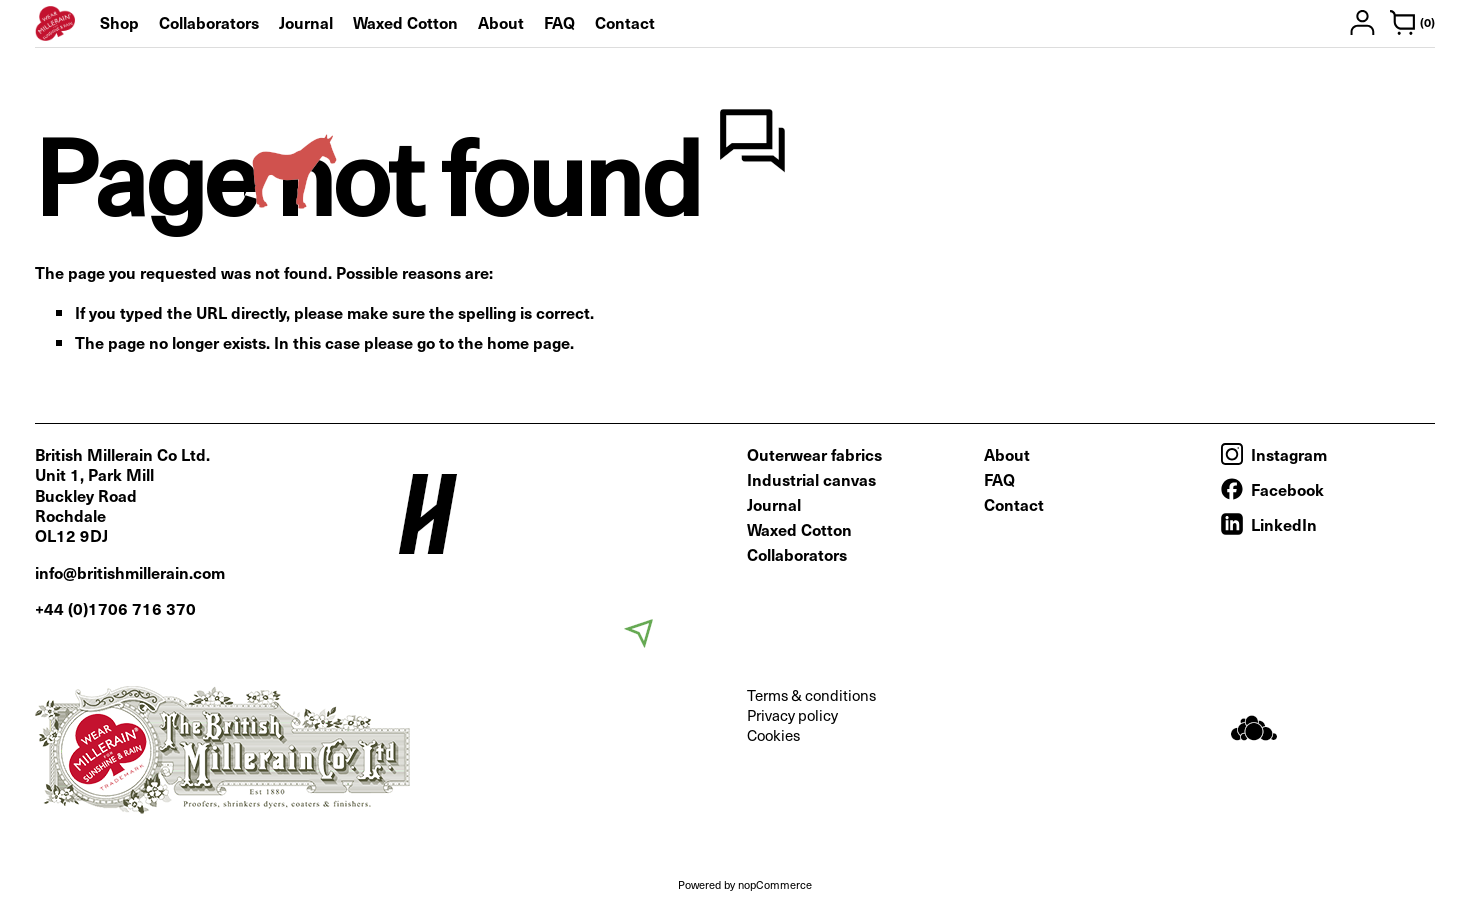 Image resolution: width=1469 pixels, height=905 pixels. What do you see at coordinates (1254, 728) in the screenshot?
I see `open owncloud file storage app` at bounding box center [1254, 728].